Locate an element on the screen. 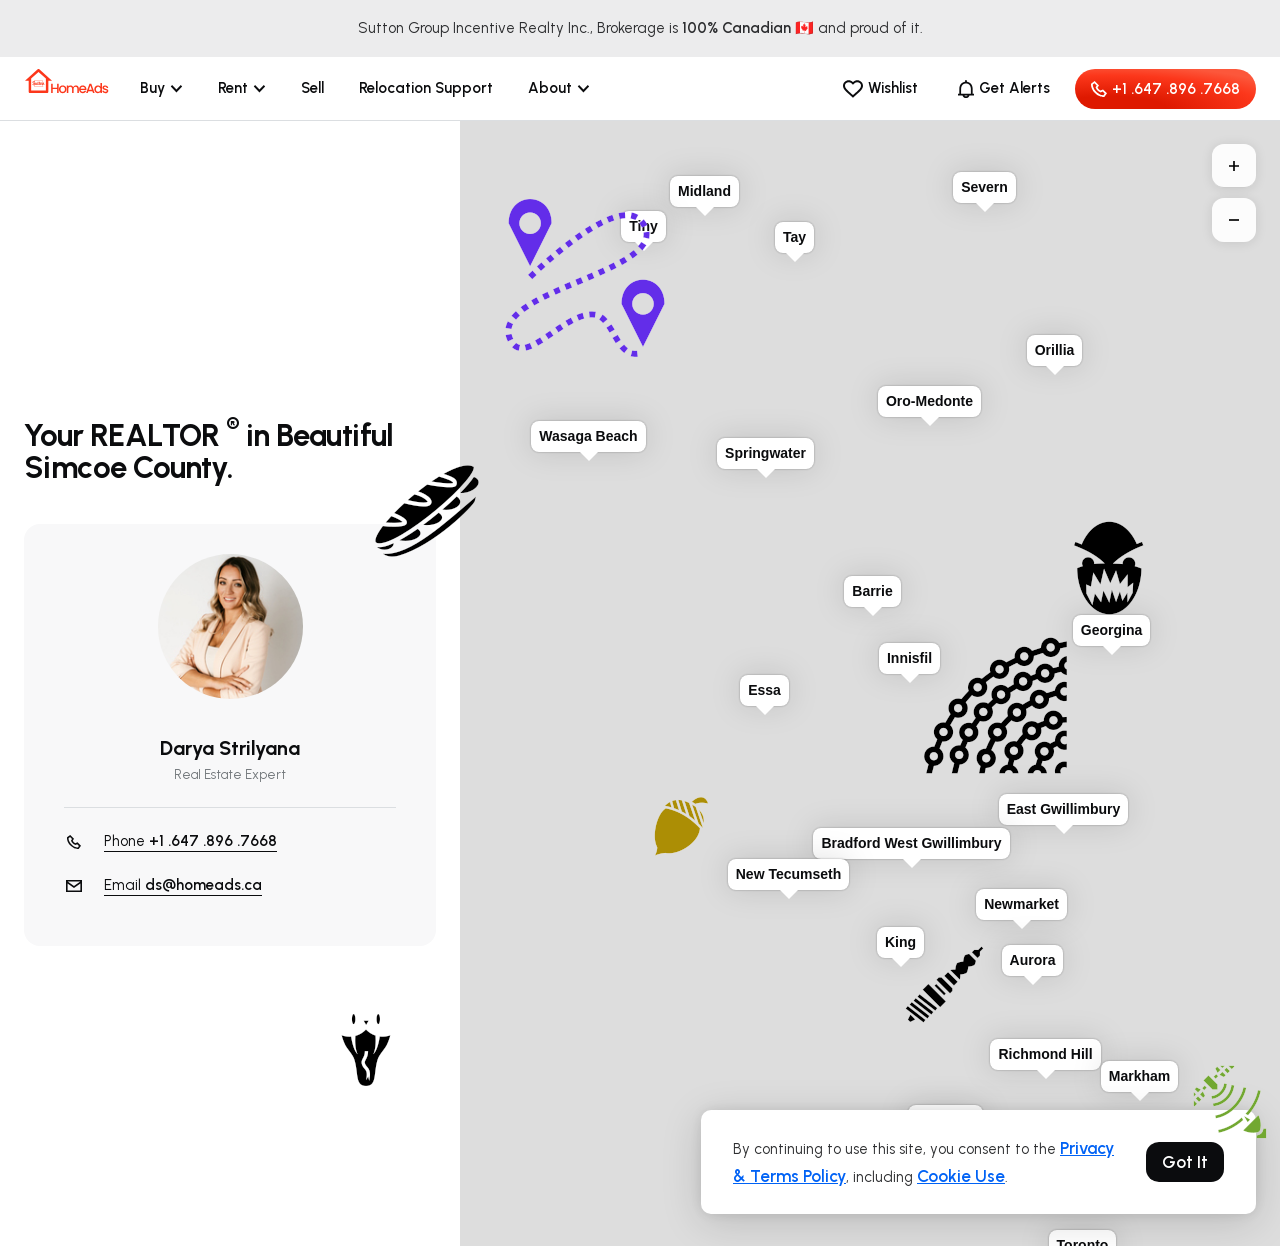  nature or forest-themed game category is located at coordinates (680, 826).